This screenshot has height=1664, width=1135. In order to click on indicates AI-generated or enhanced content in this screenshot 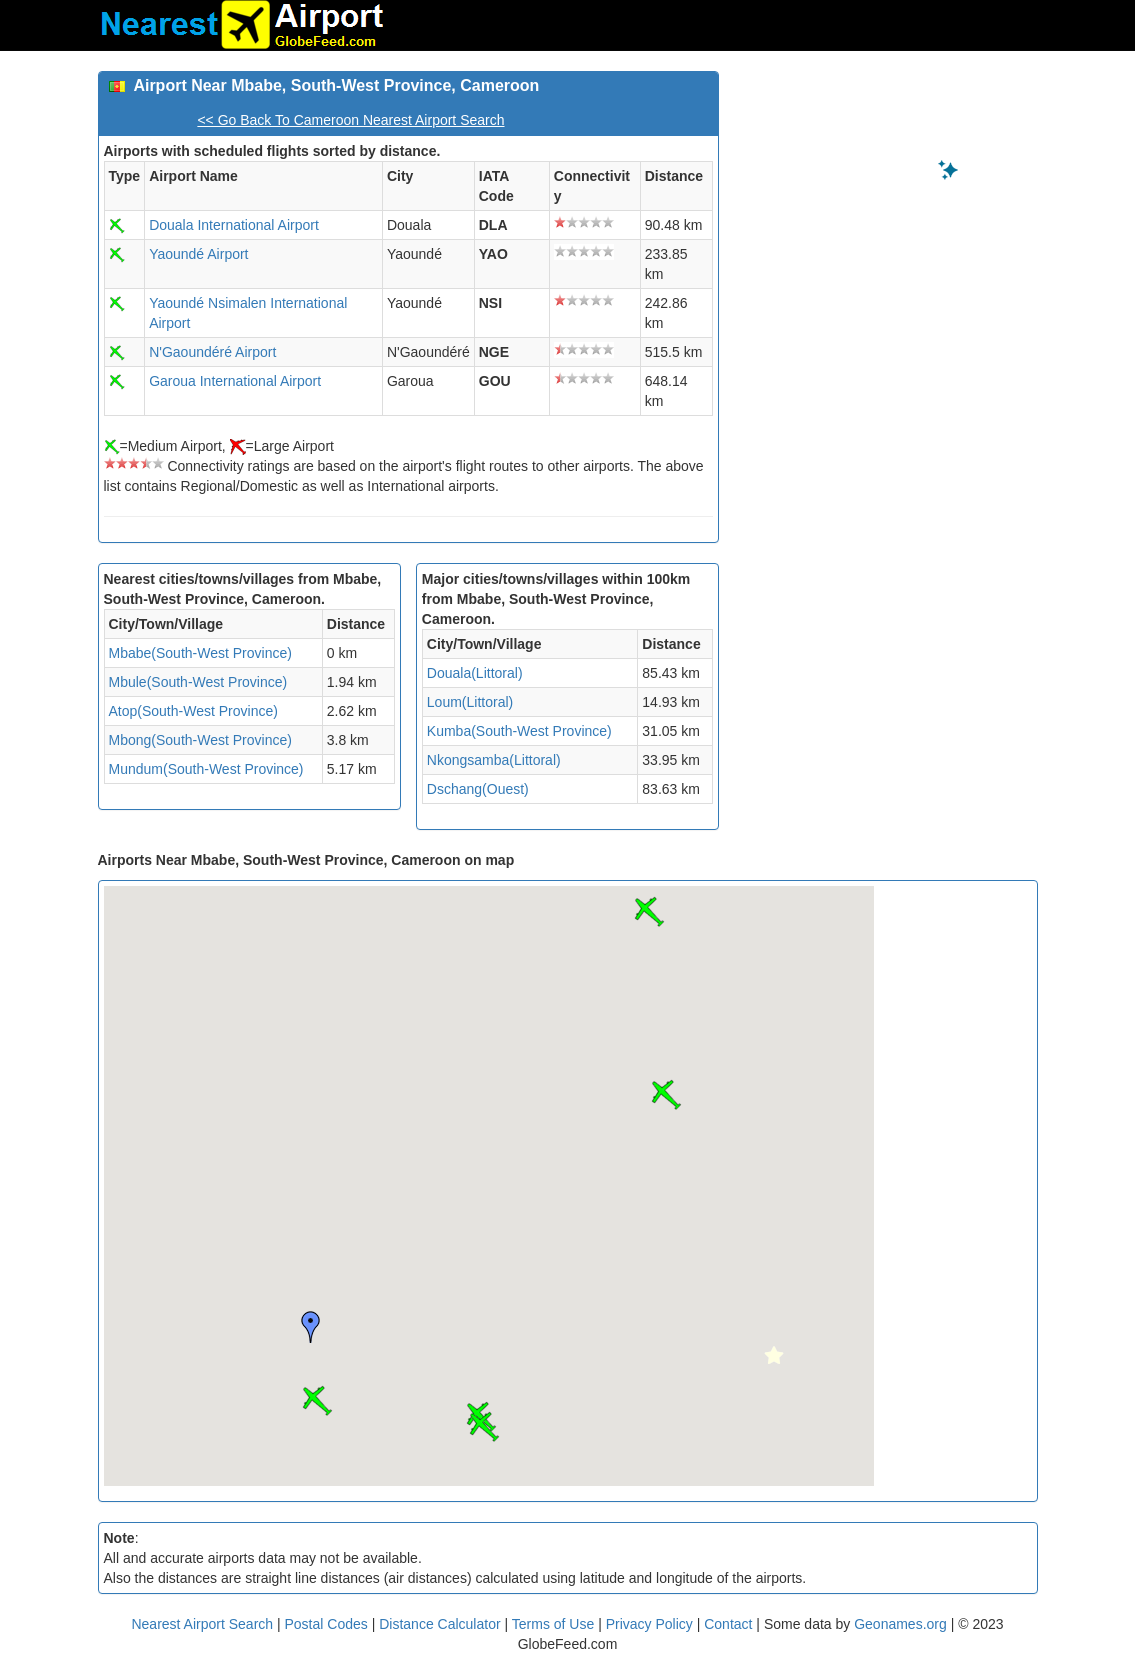, I will do `click(948, 170)`.